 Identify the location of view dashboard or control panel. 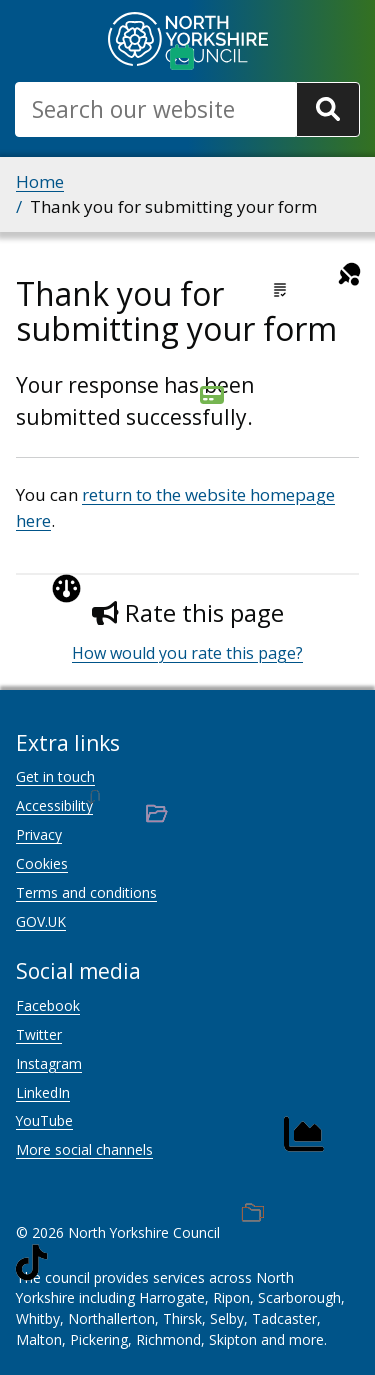
(66, 588).